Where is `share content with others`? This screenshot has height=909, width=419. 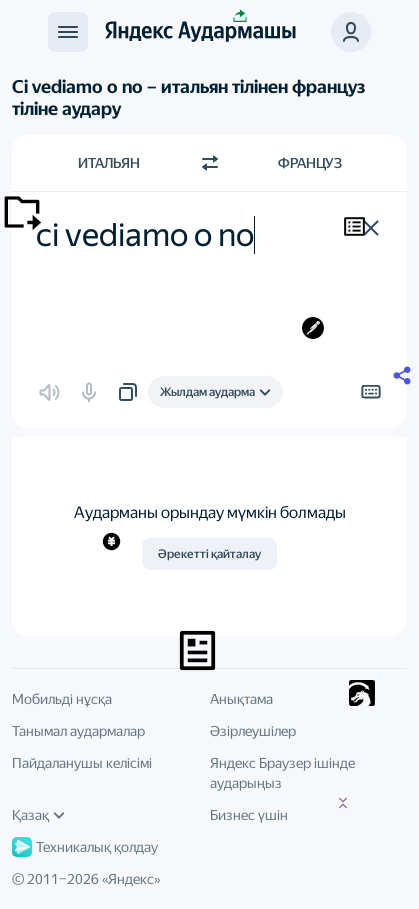 share content with others is located at coordinates (402, 375).